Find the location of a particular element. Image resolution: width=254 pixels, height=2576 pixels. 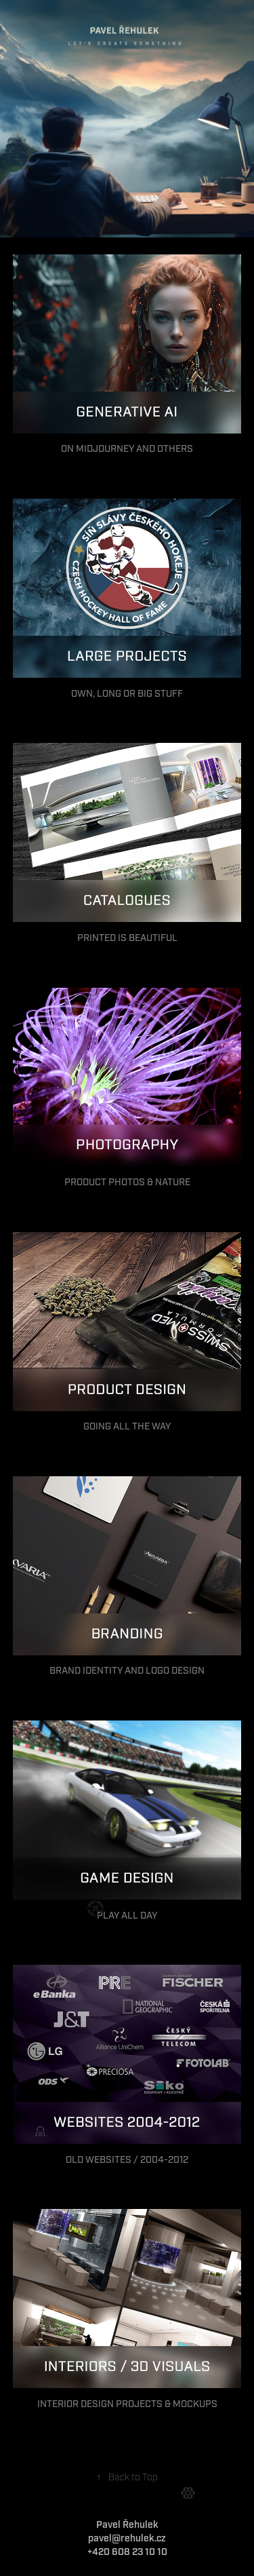

indicates linux operating system compatibility is located at coordinates (40, 2132).